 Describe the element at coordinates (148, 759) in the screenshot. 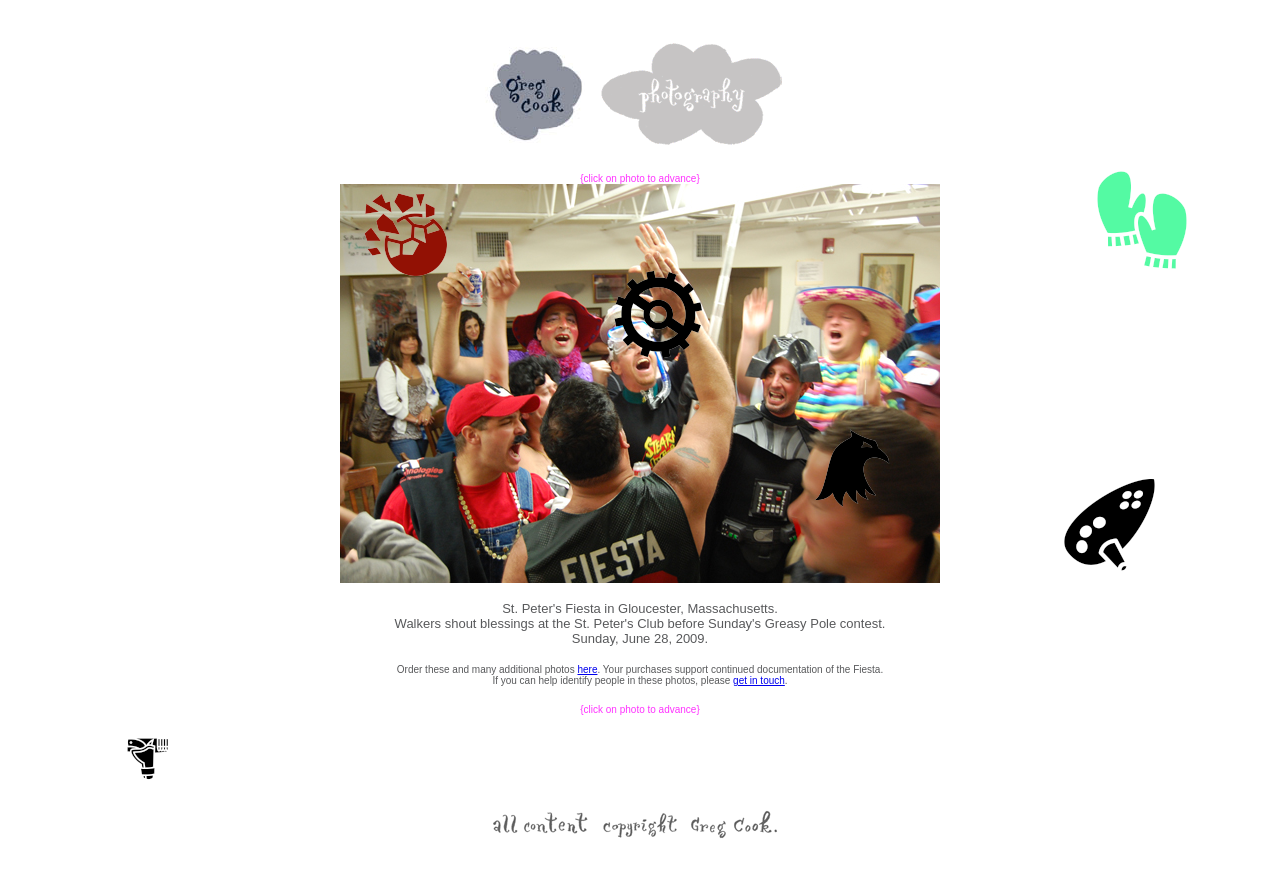

I see `equip or access holster item in game inventory` at that location.